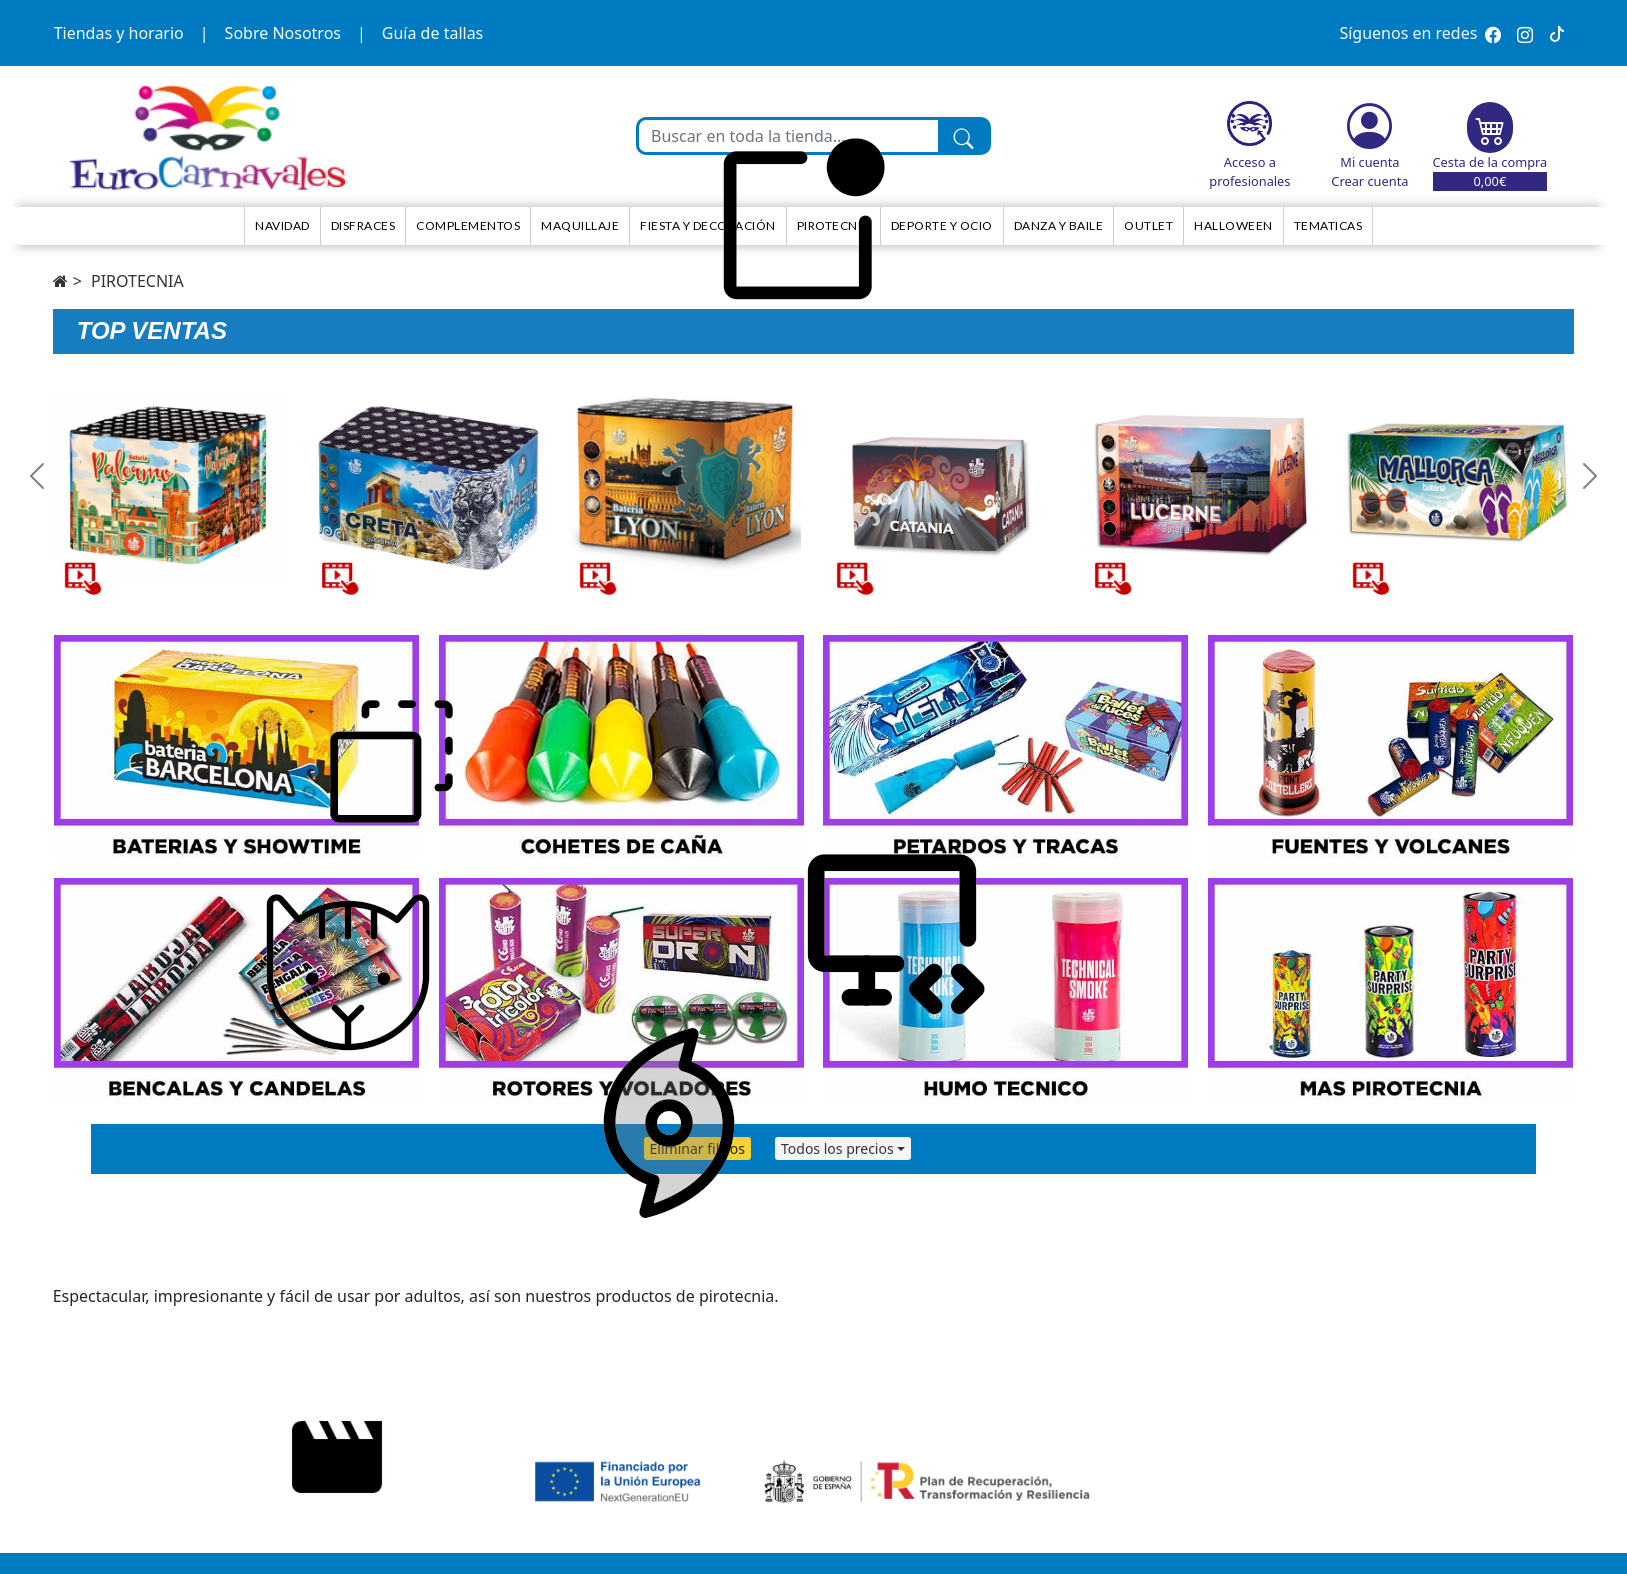 This screenshot has height=1574, width=1627. What do you see at coordinates (801, 222) in the screenshot?
I see `indicates new notifications or alerts` at bounding box center [801, 222].